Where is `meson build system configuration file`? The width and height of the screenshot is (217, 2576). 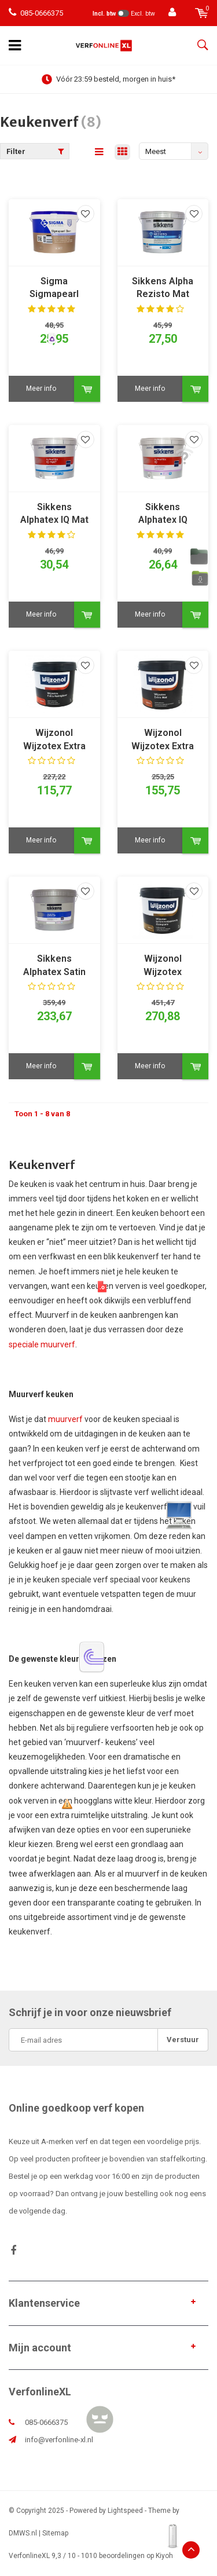
meson build system configuration file is located at coordinates (52, 338).